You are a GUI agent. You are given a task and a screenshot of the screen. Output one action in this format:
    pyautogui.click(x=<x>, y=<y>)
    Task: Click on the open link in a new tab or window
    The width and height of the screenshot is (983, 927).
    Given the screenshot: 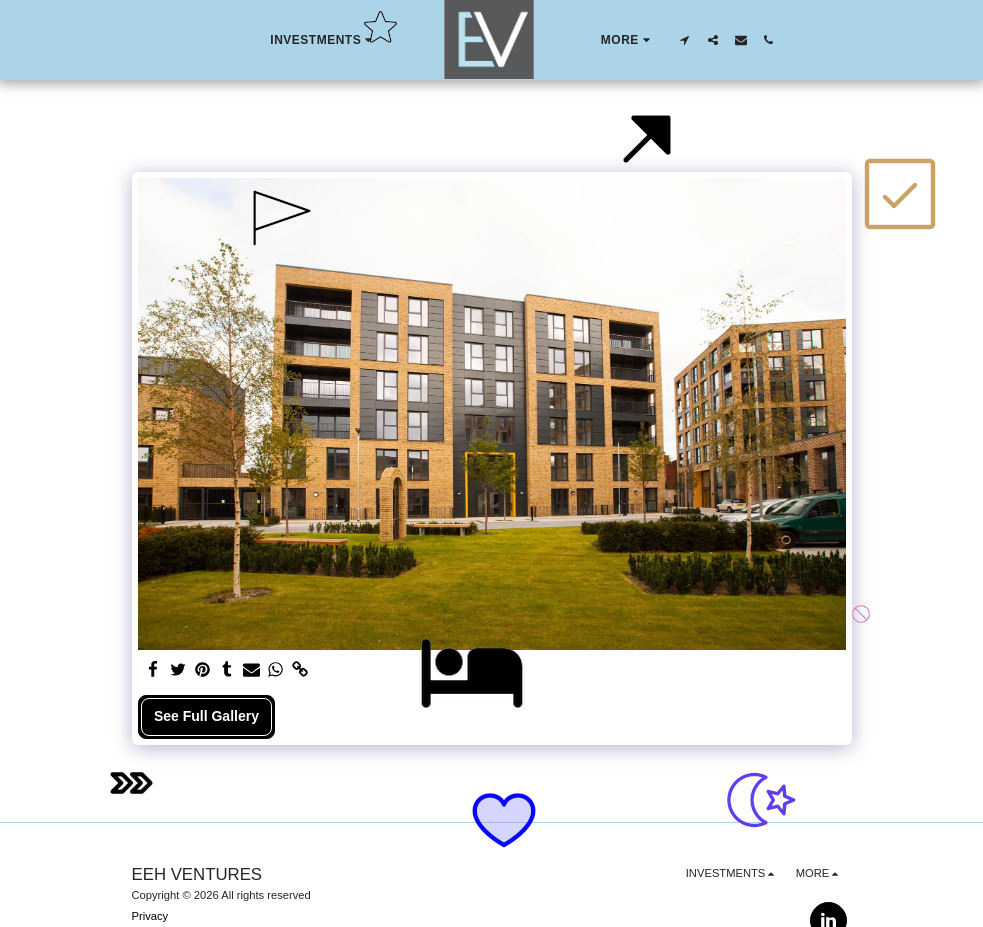 What is the action you would take?
    pyautogui.click(x=647, y=139)
    